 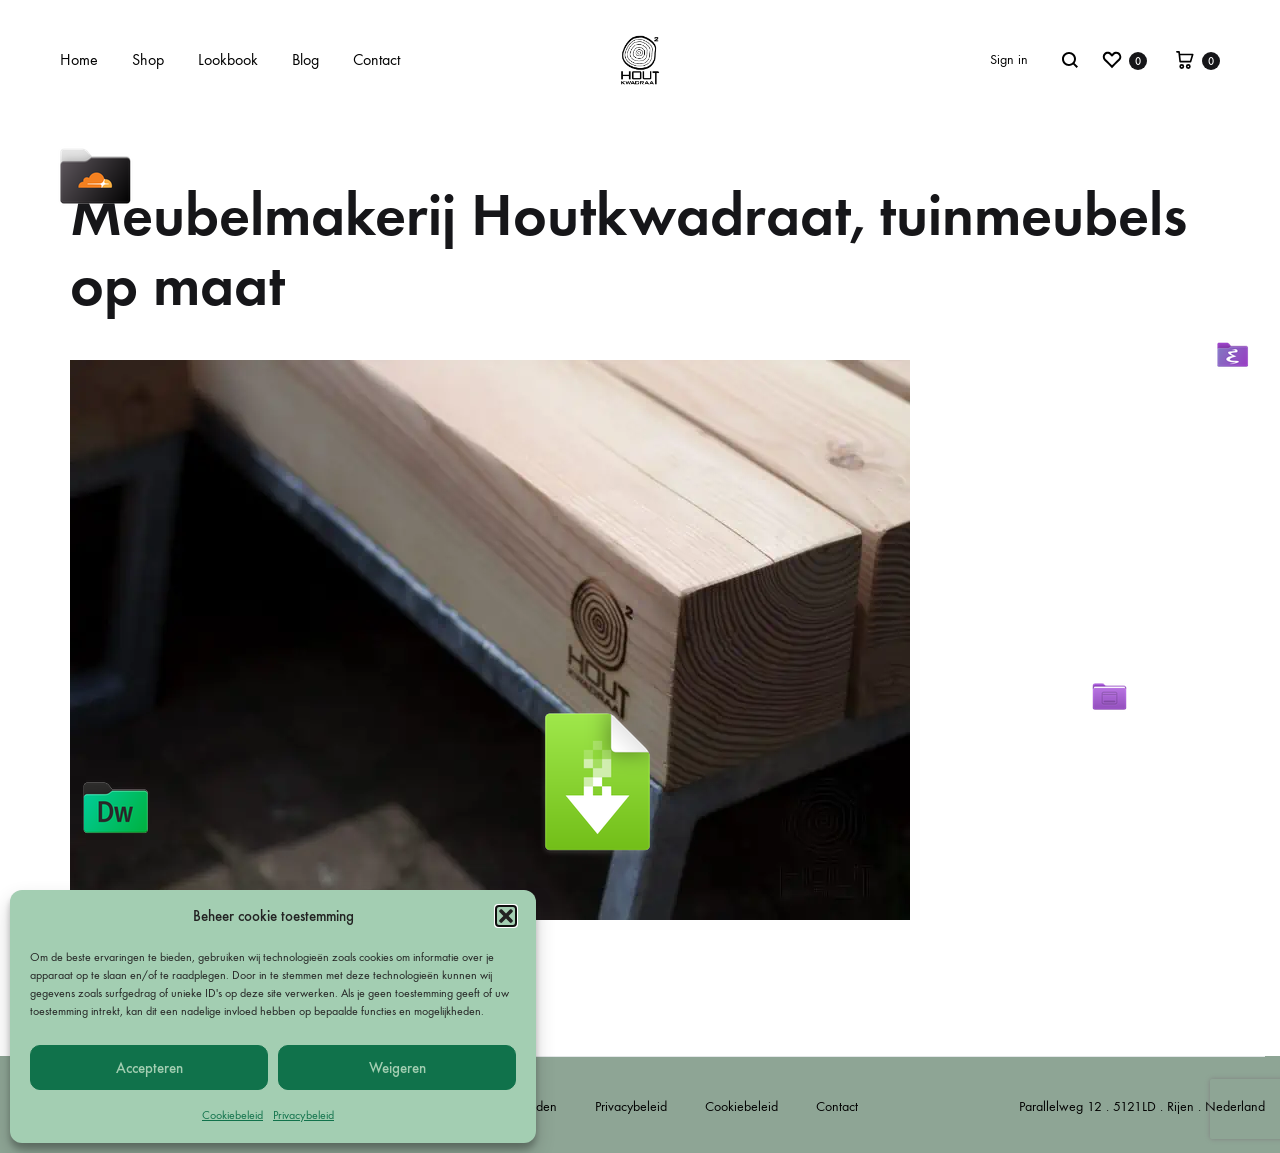 What do you see at coordinates (1232, 355) in the screenshot?
I see `open emacs configuration files folder` at bounding box center [1232, 355].